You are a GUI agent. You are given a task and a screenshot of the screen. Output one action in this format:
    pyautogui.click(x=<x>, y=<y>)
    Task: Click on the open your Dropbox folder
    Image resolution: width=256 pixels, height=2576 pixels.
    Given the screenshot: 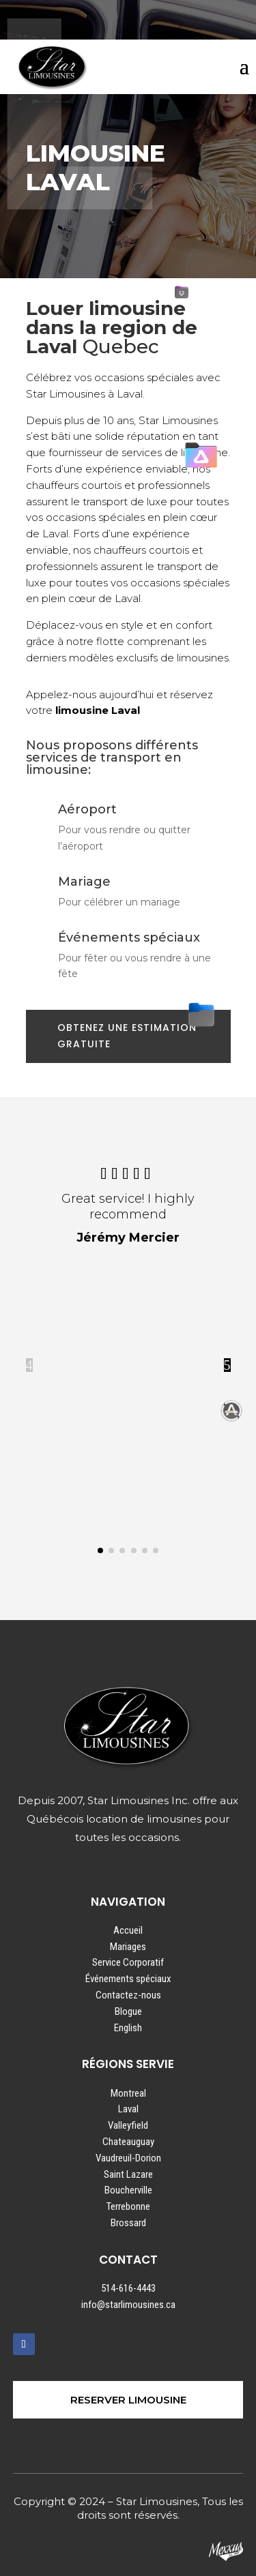 What is the action you would take?
    pyautogui.click(x=182, y=292)
    